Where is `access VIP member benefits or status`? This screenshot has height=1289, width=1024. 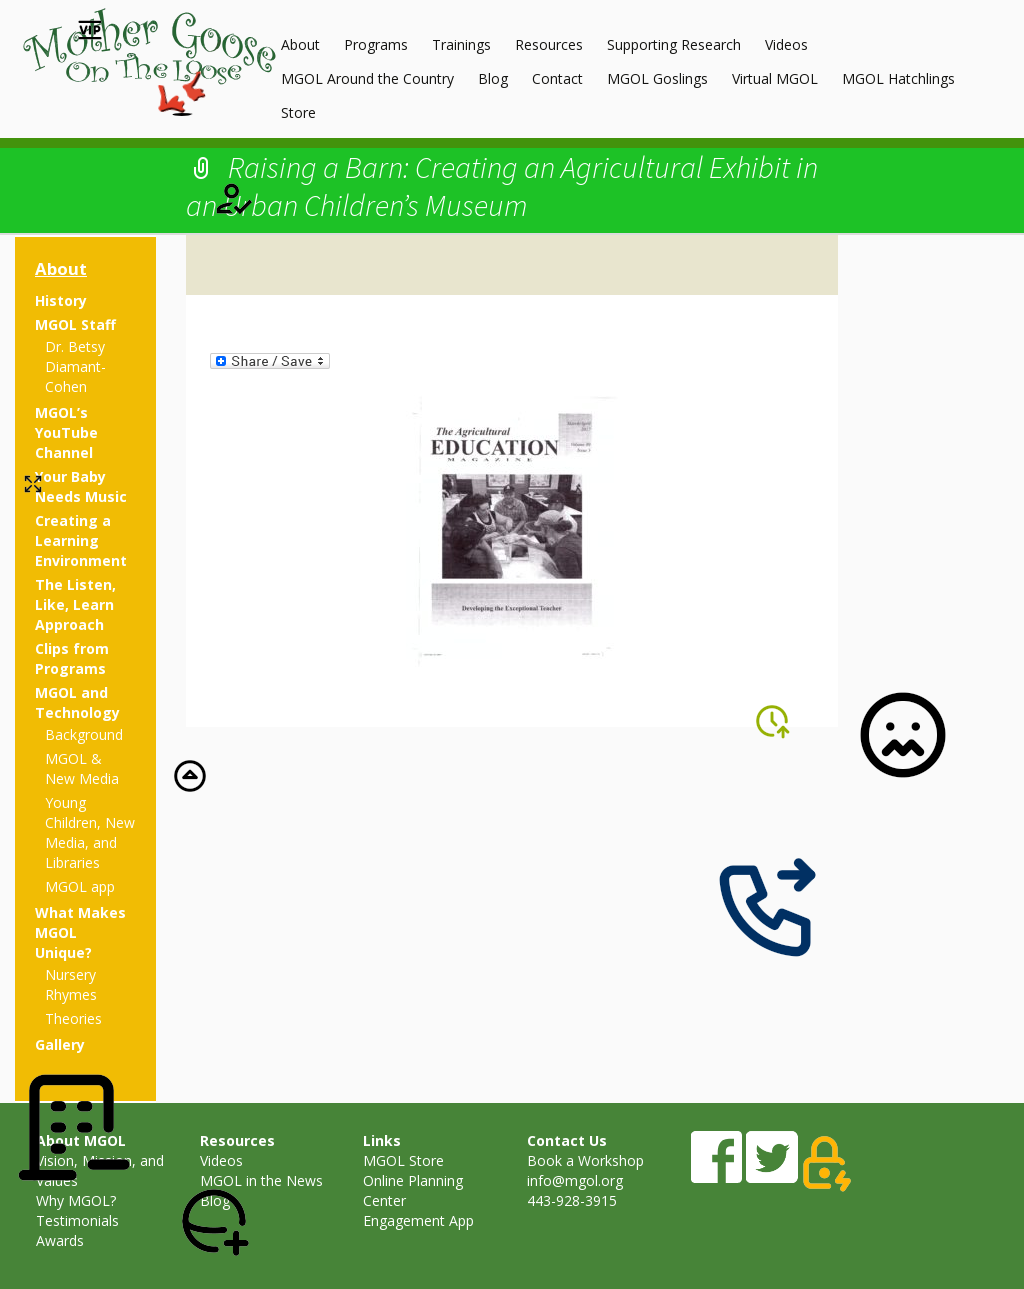 access VIP member benefits or status is located at coordinates (90, 30).